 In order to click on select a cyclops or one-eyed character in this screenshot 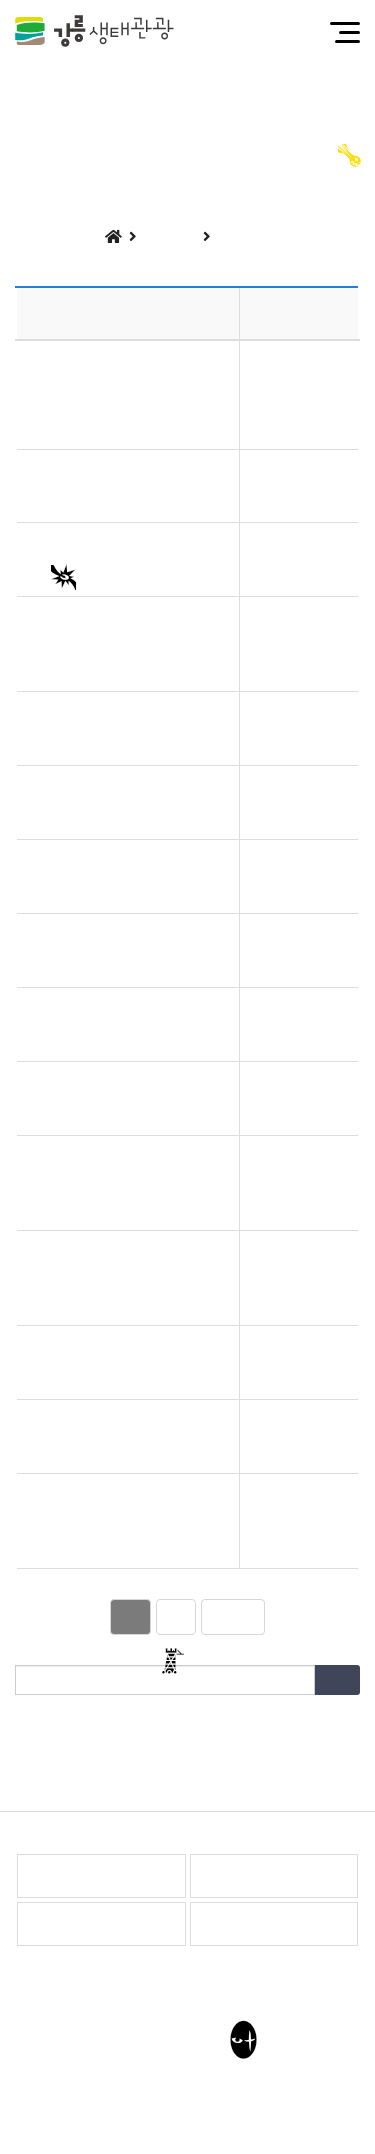, I will do `click(243, 2039)`.